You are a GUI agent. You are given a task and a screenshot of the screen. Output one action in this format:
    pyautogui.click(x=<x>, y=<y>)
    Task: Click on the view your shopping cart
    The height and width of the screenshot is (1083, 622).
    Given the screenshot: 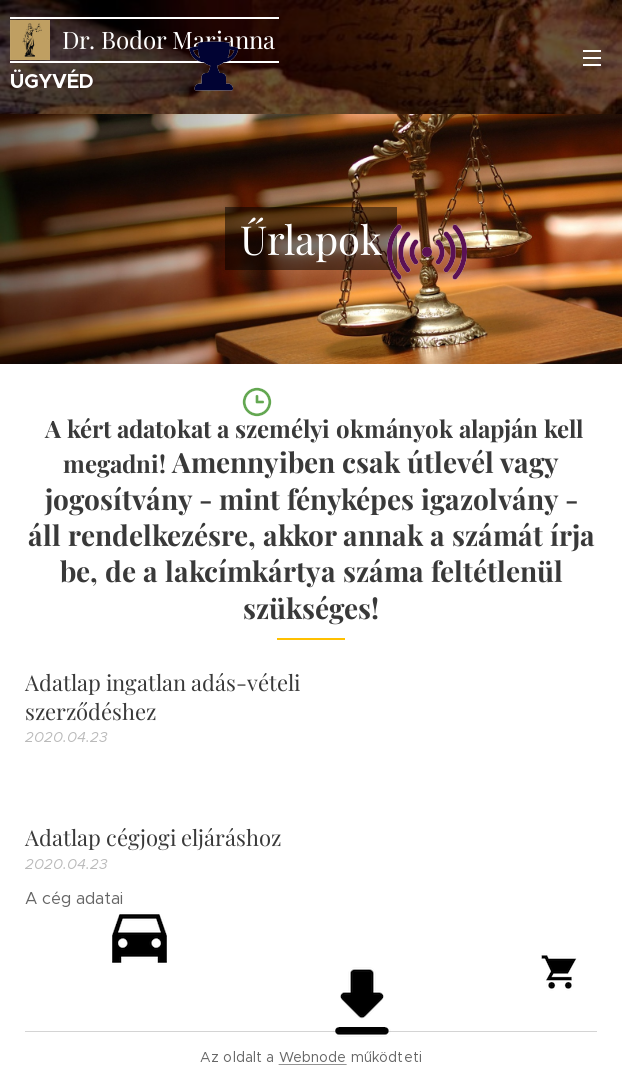 What is the action you would take?
    pyautogui.click(x=560, y=972)
    